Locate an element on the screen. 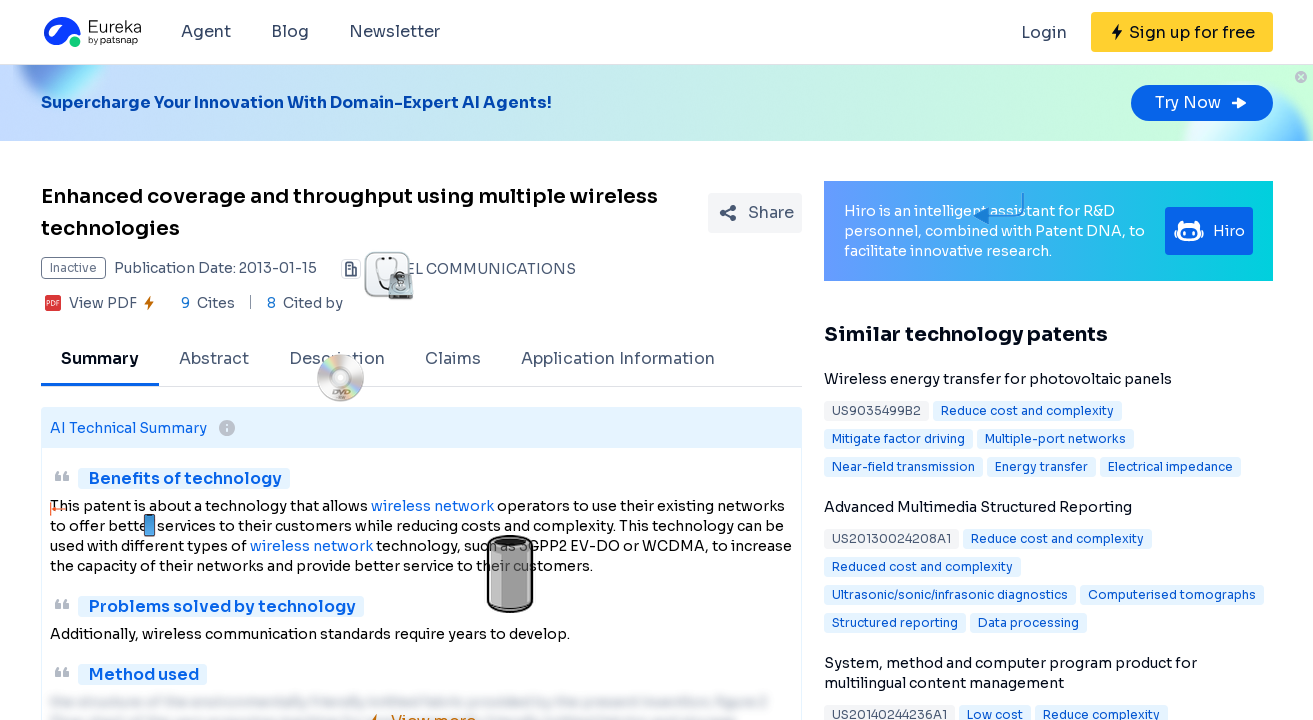  go to the first item in a list or sequence is located at coordinates (58, 509).